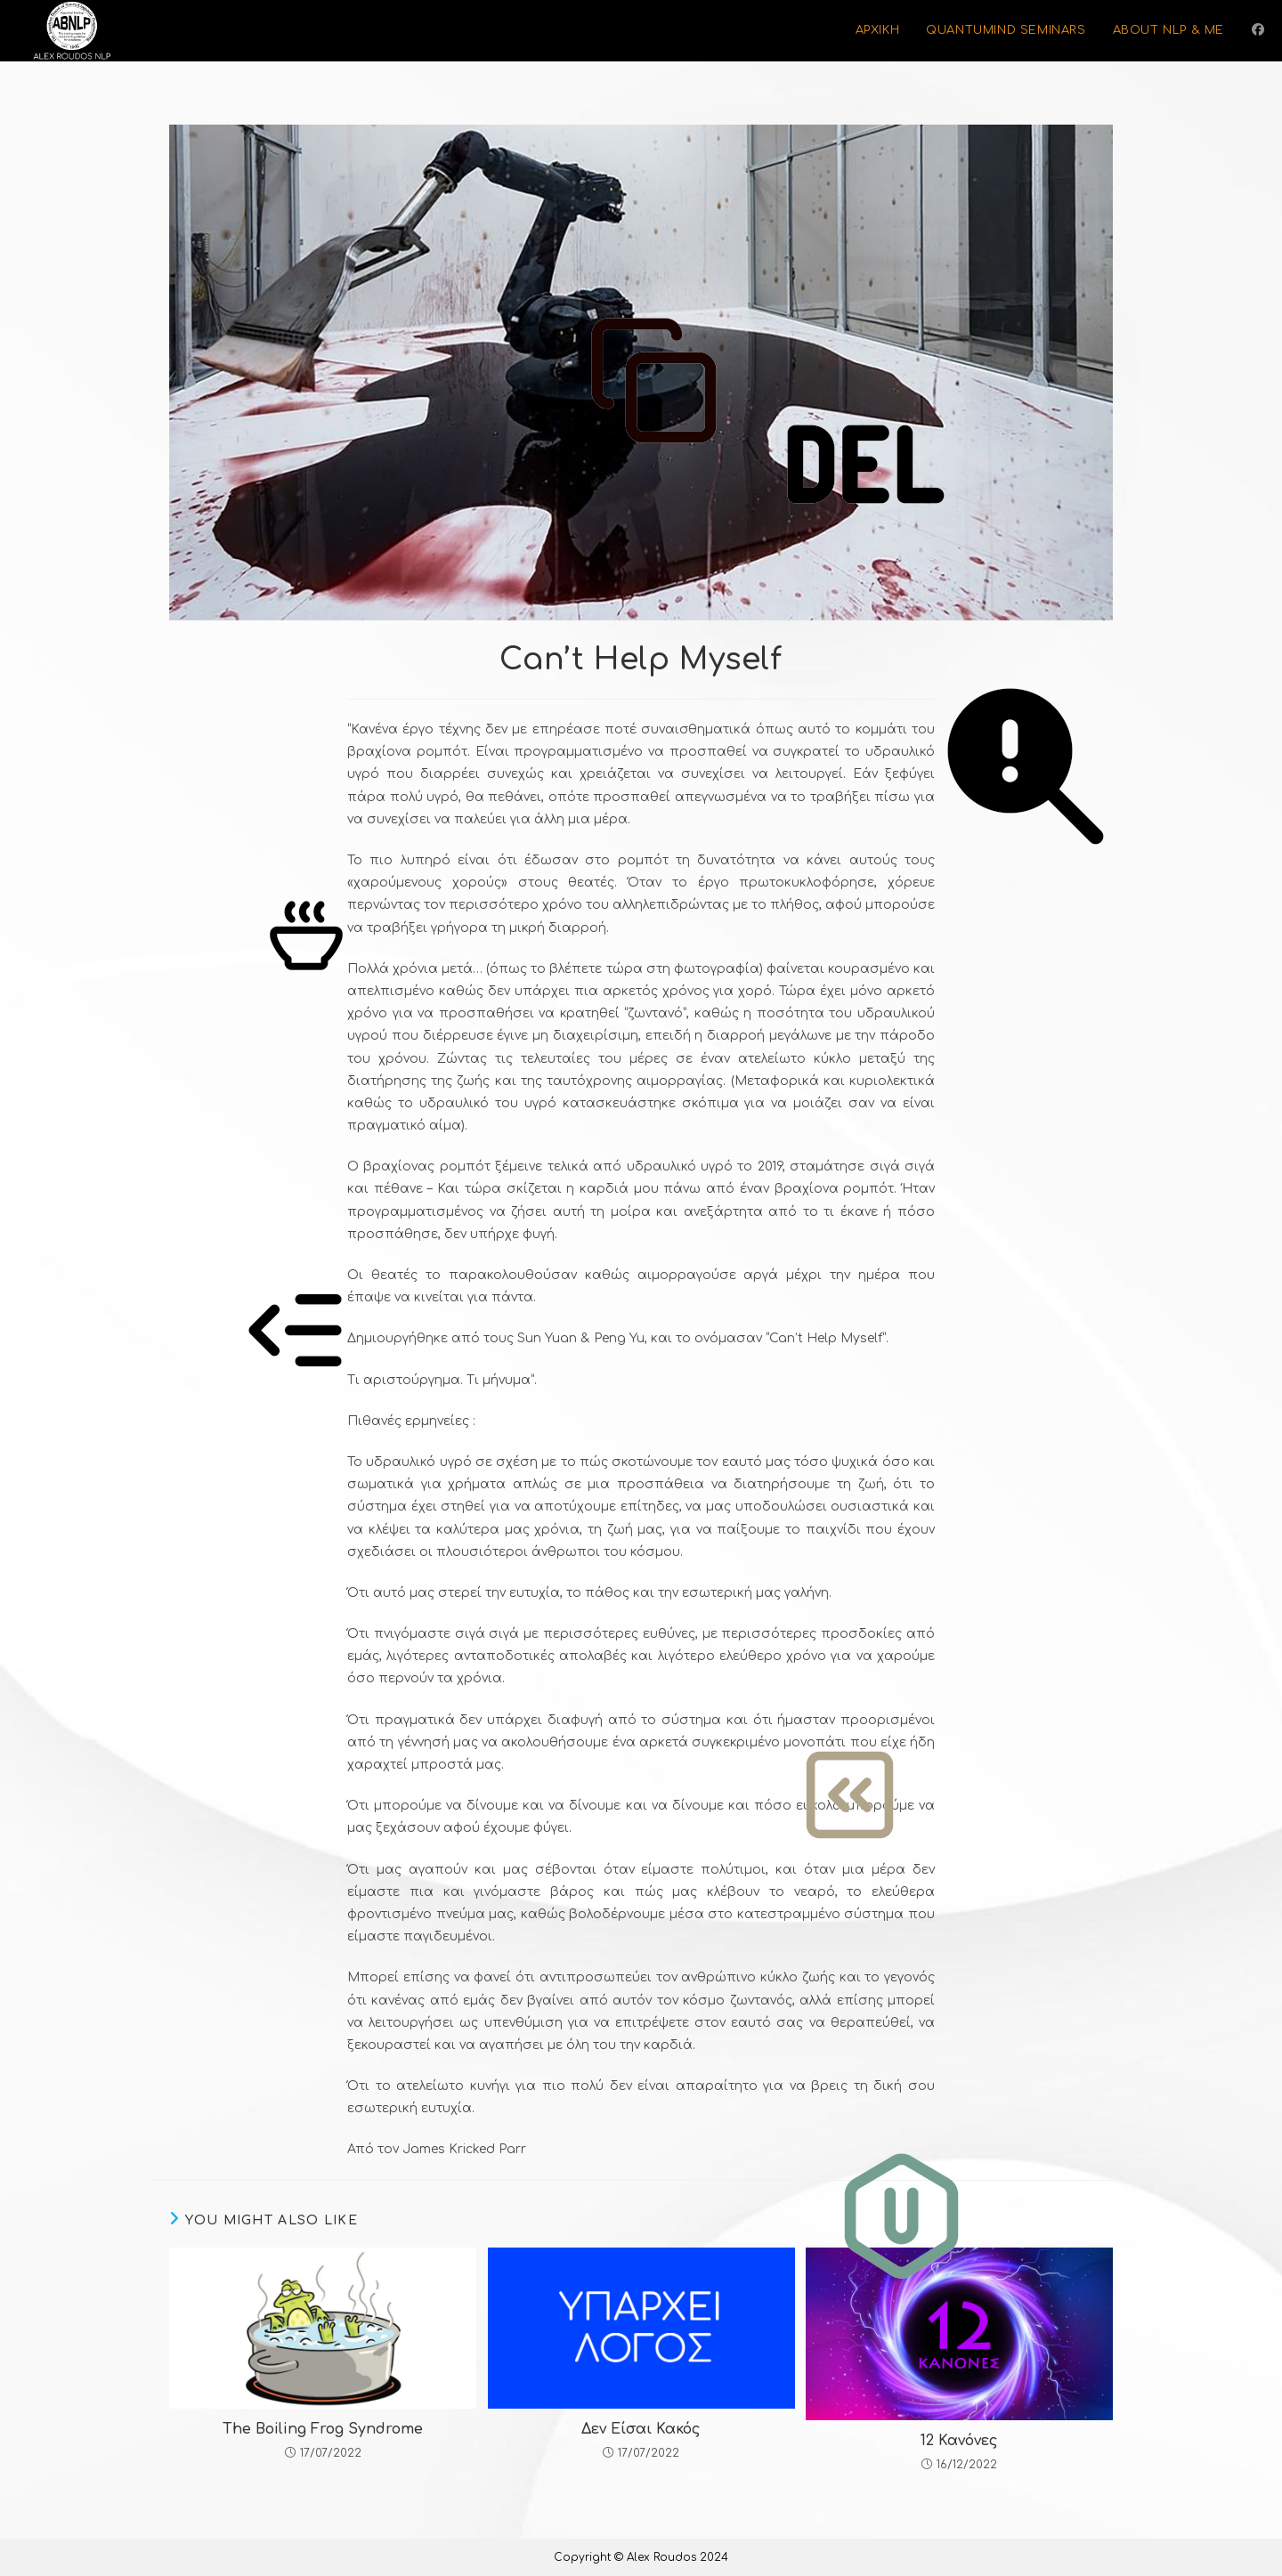  Describe the element at coordinates (865, 464) in the screenshot. I see `indicates an HTTP DELETE request method` at that location.